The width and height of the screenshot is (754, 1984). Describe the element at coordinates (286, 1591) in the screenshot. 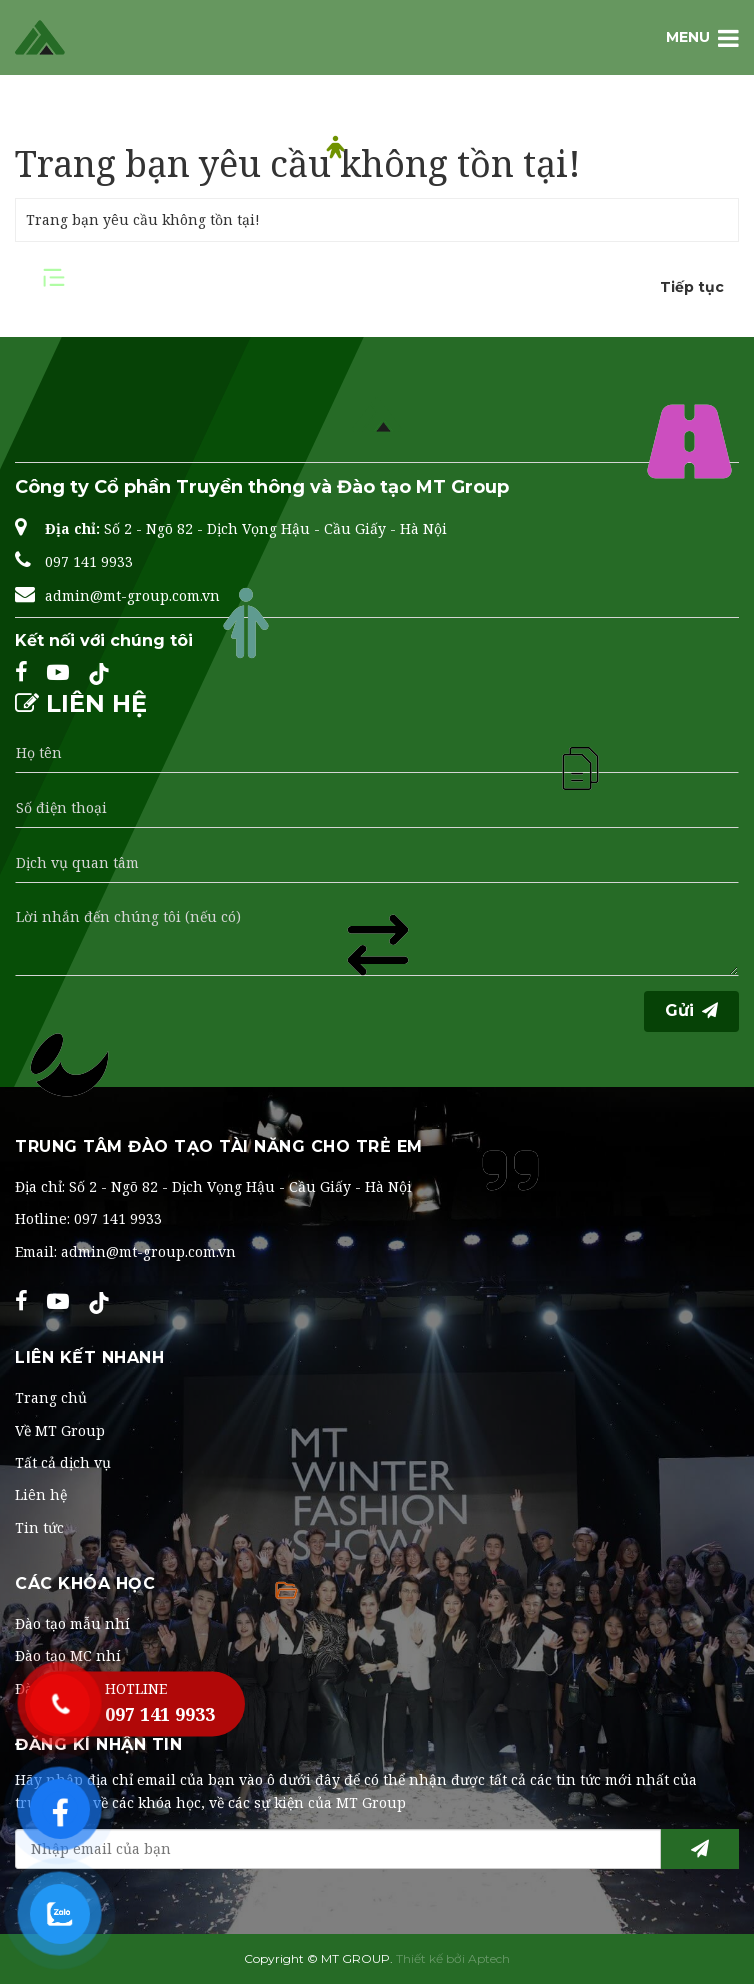

I see `open folder to view contents` at that location.